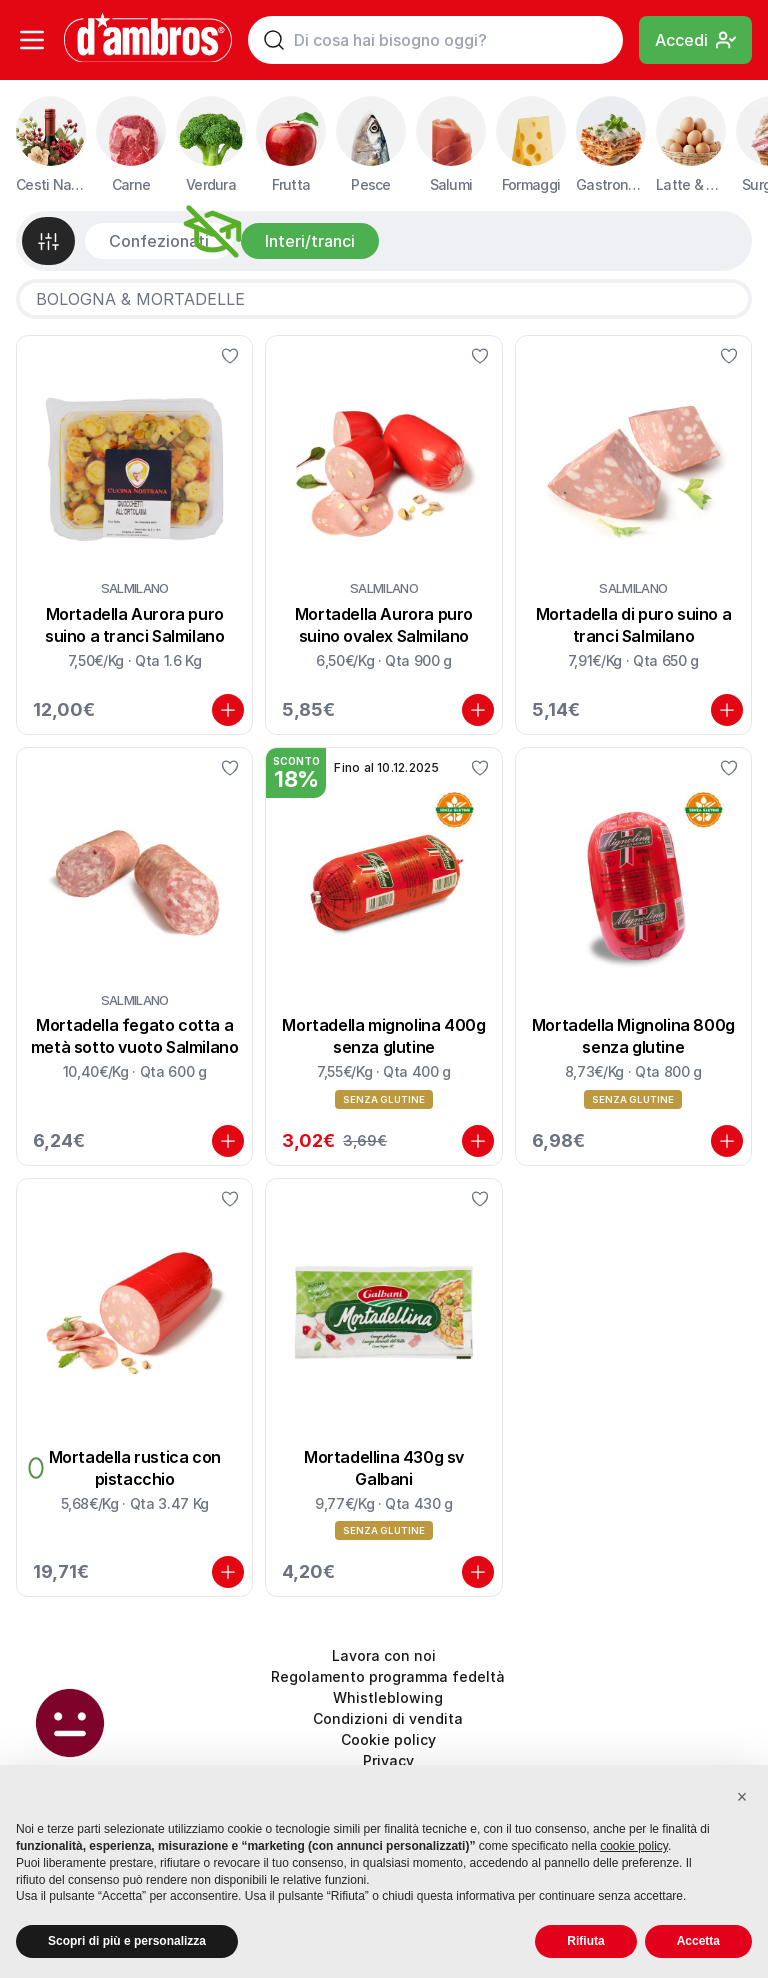  Describe the element at coordinates (36, 1468) in the screenshot. I see `draw or insert an oval shape` at that location.